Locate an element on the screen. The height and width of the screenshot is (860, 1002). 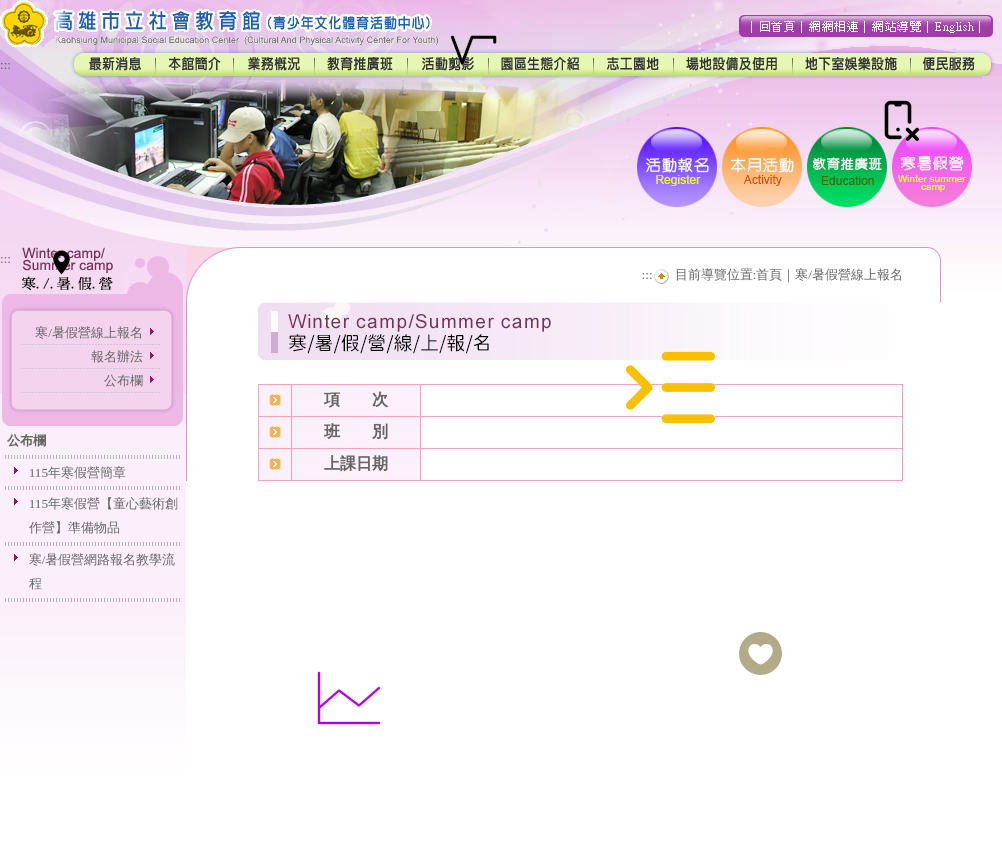
disconnect mobile device is located at coordinates (898, 120).